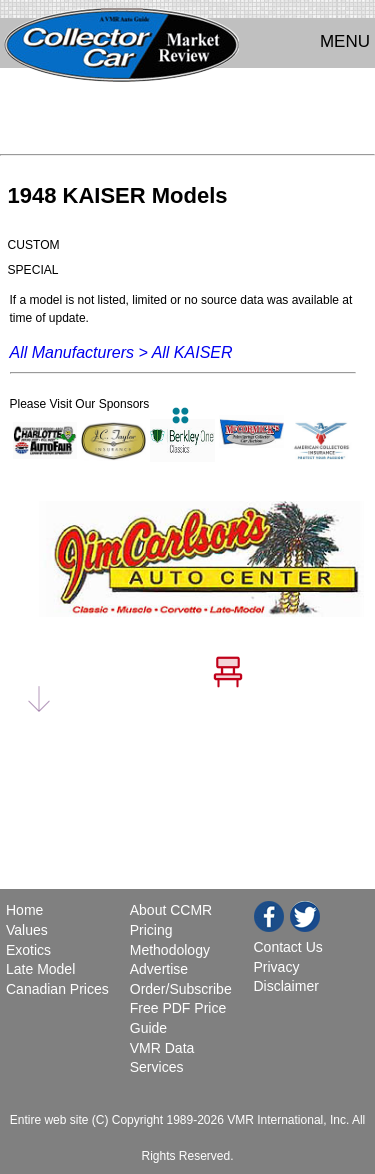 Image resolution: width=375 pixels, height=1174 pixels. What do you see at coordinates (228, 672) in the screenshot?
I see `browse furniture or seating options` at bounding box center [228, 672].